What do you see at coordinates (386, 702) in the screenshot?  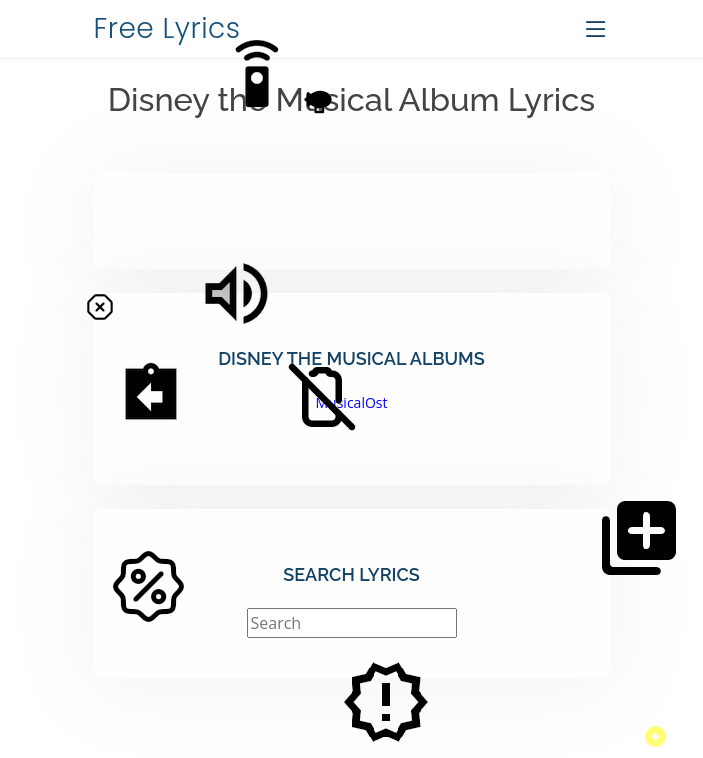 I see `indicates new or recently added content` at bounding box center [386, 702].